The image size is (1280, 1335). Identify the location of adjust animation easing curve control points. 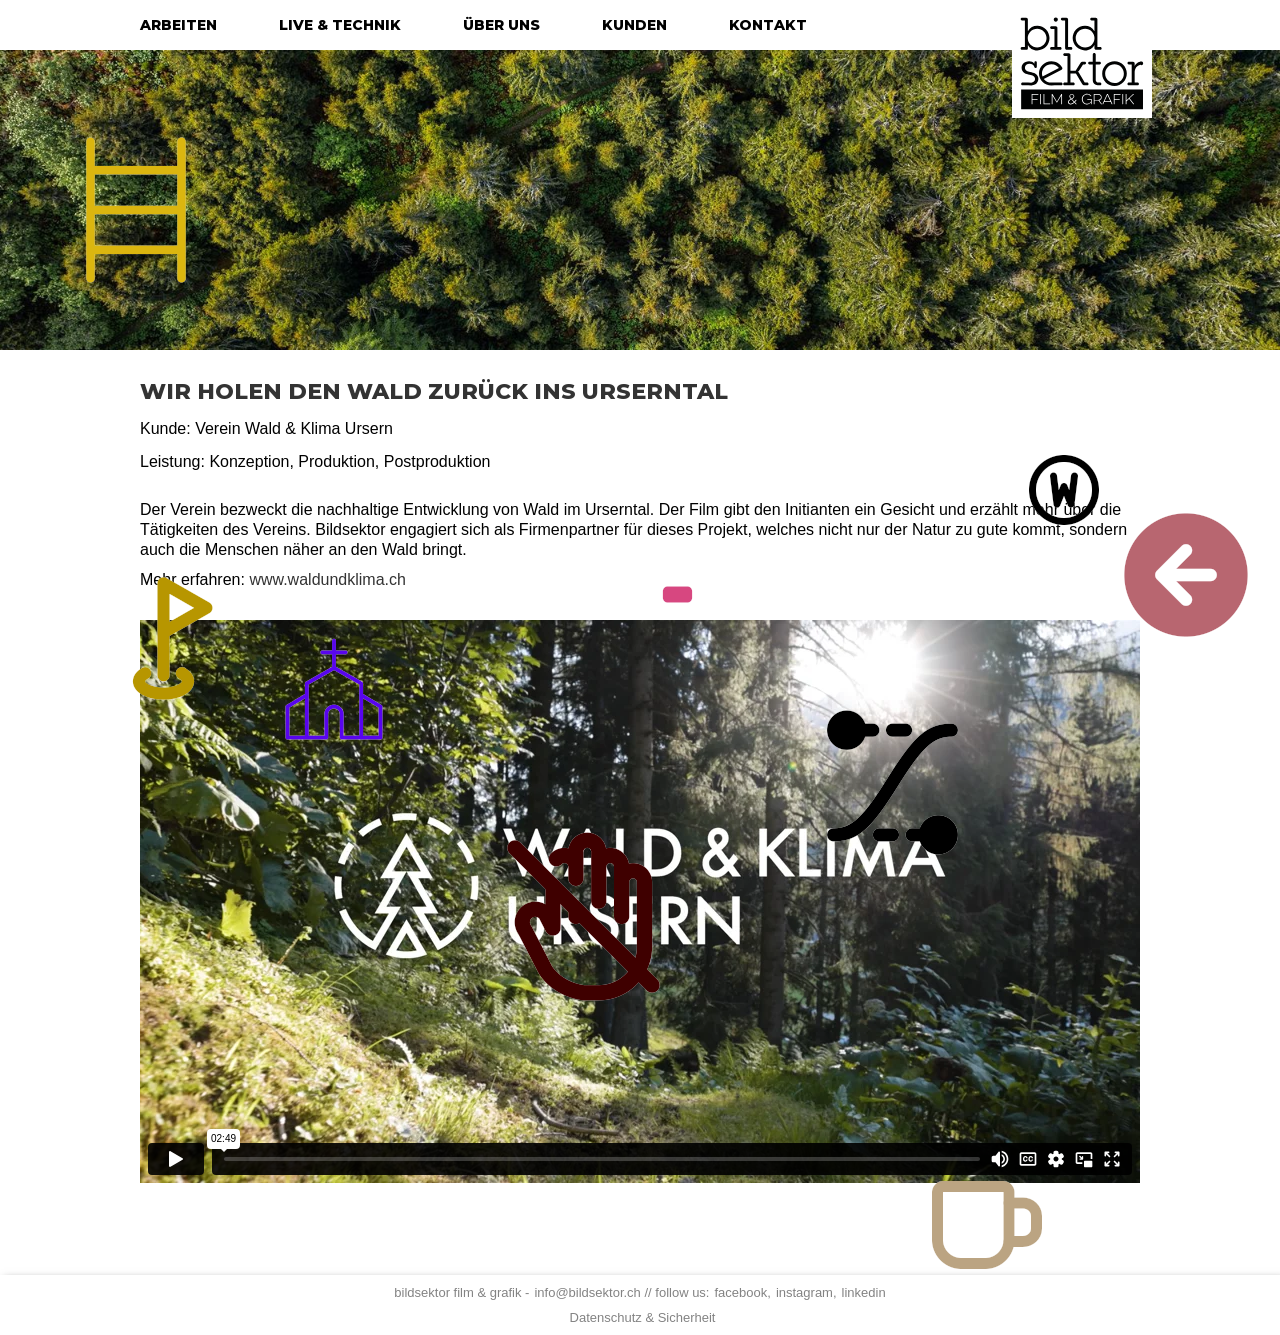
(892, 782).